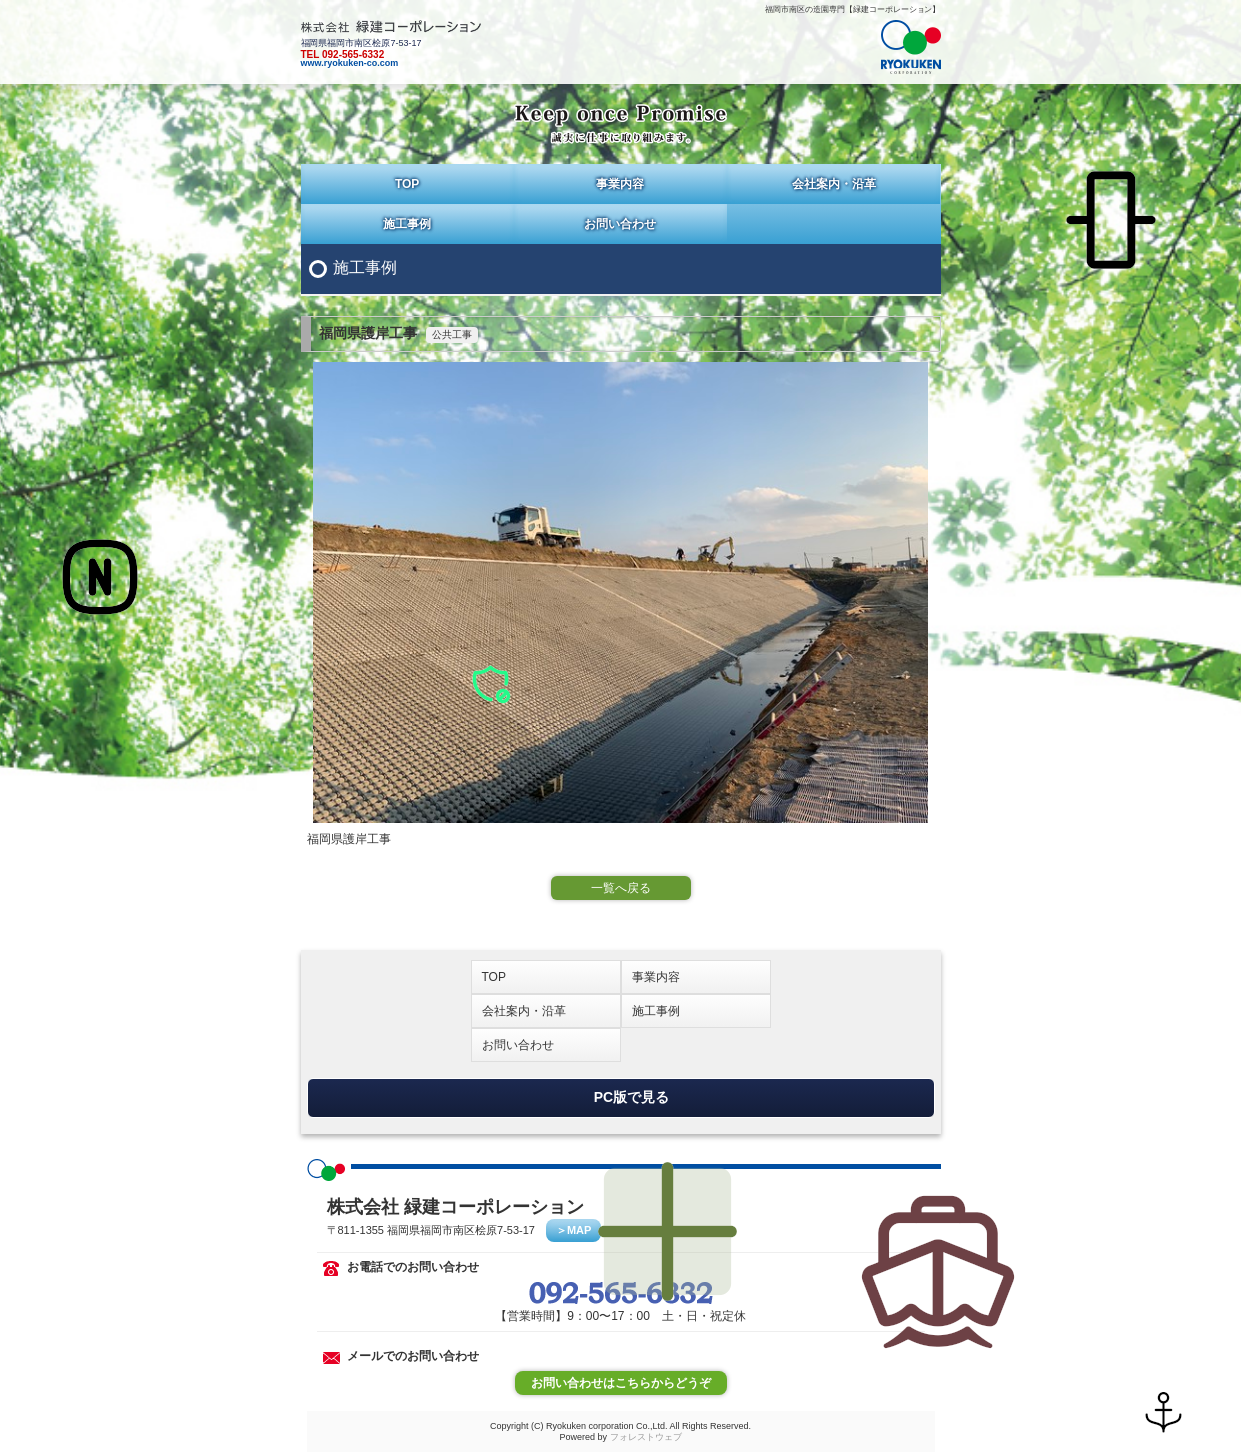  Describe the element at coordinates (1111, 220) in the screenshot. I see `align object to vertical center` at that location.